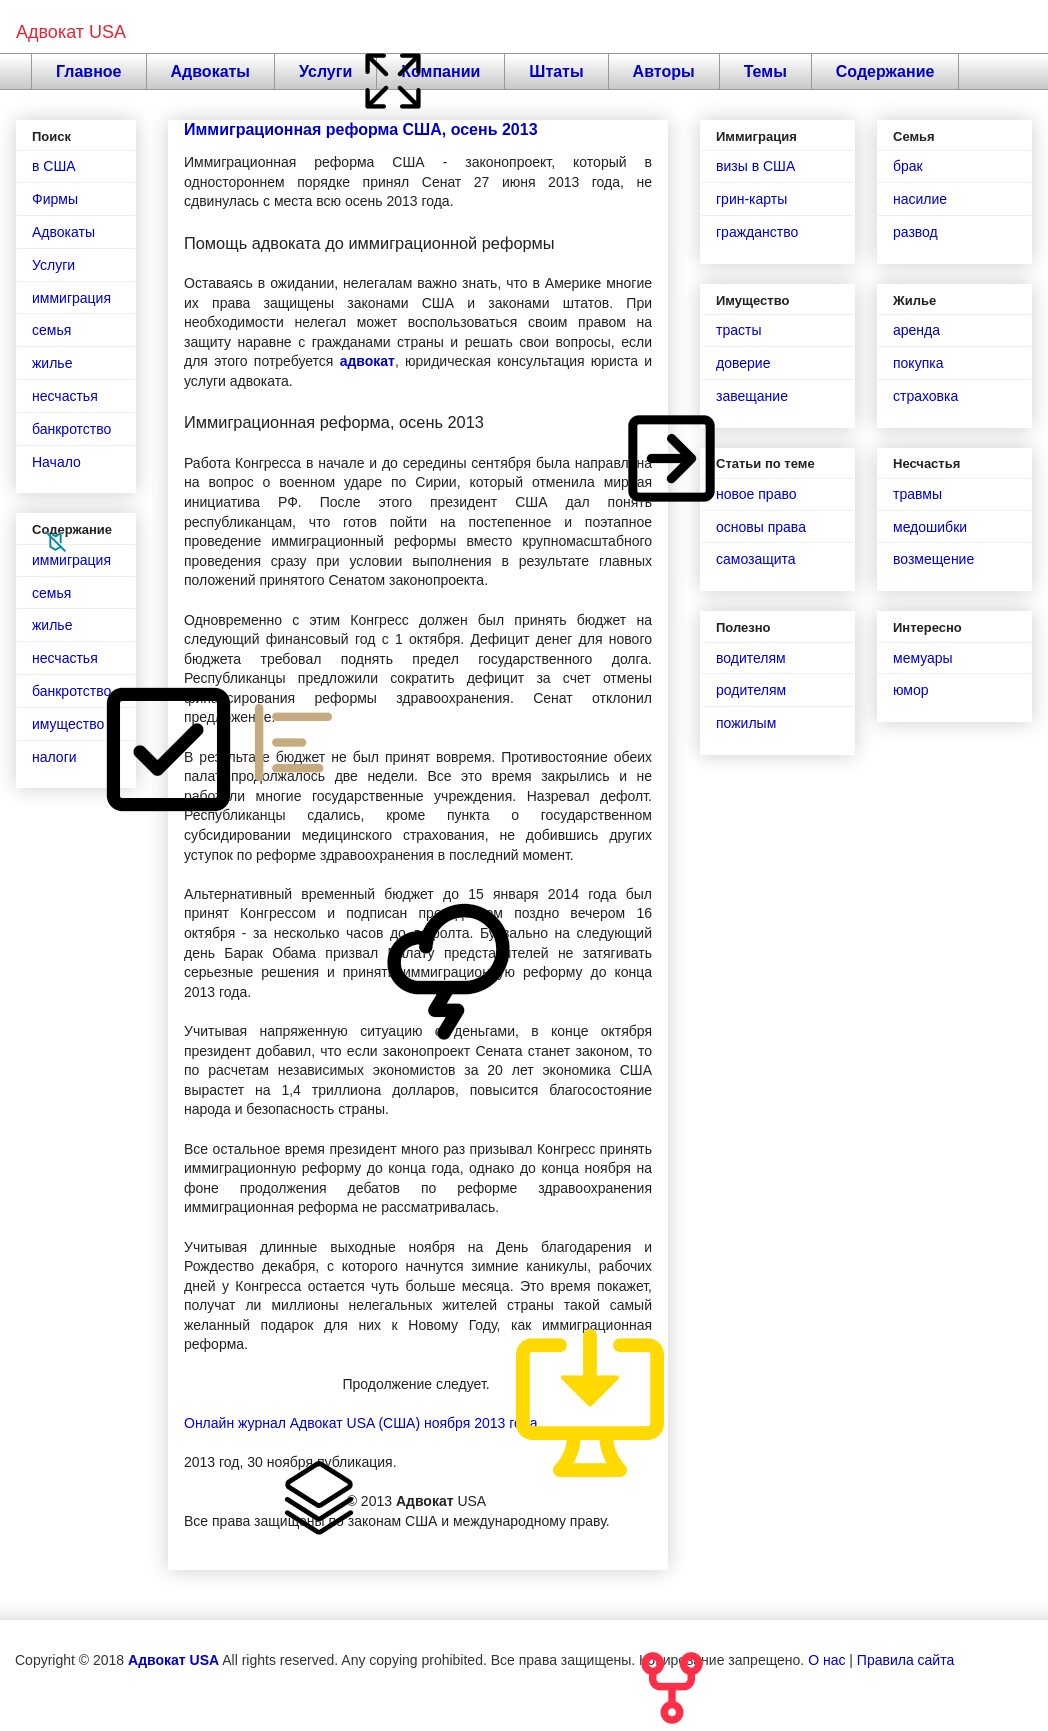 The width and height of the screenshot is (1048, 1731). What do you see at coordinates (293, 742) in the screenshot?
I see `align text to the left` at bounding box center [293, 742].